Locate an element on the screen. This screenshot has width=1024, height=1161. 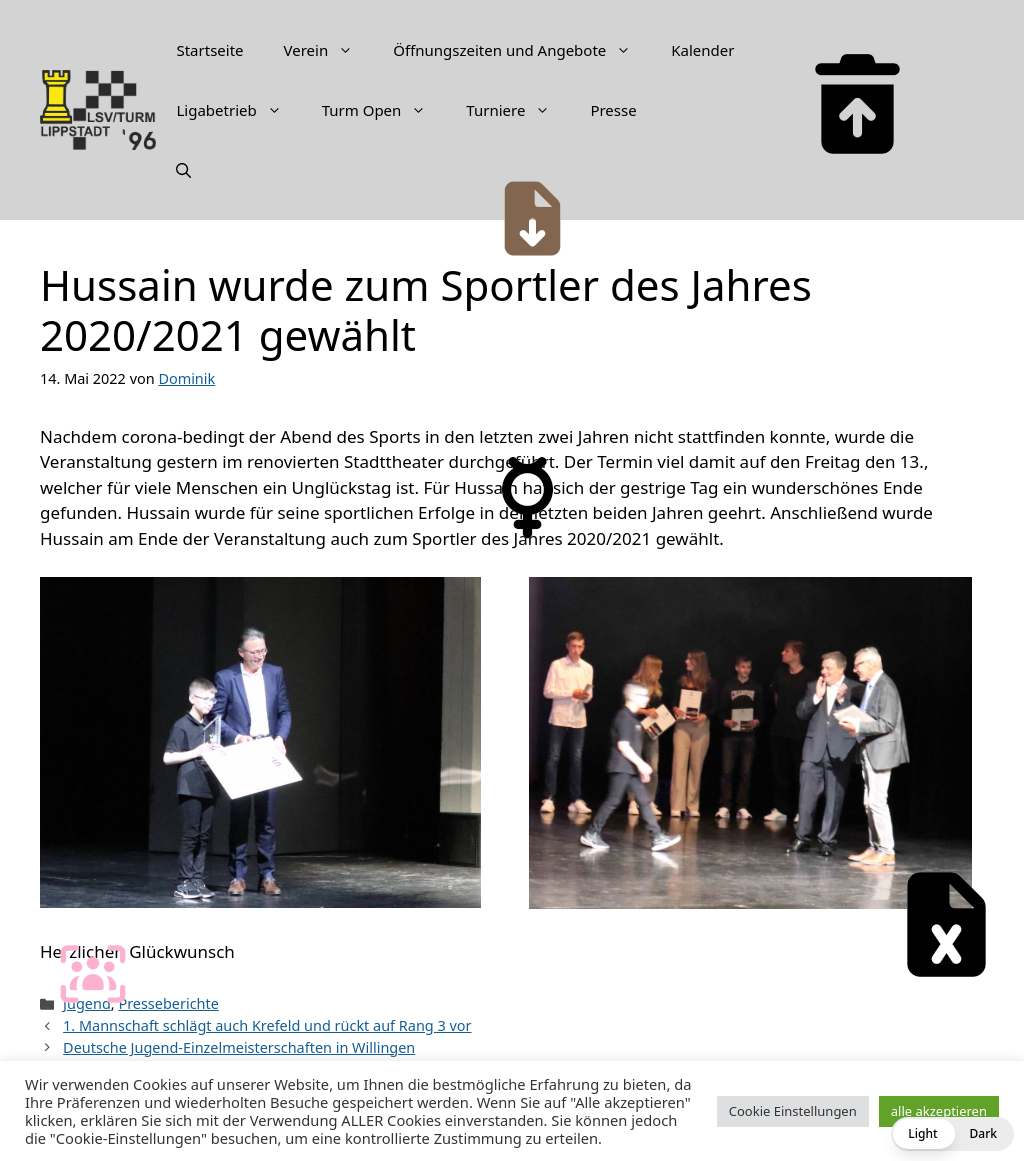
open or view an excel spreadsheet is located at coordinates (946, 924).